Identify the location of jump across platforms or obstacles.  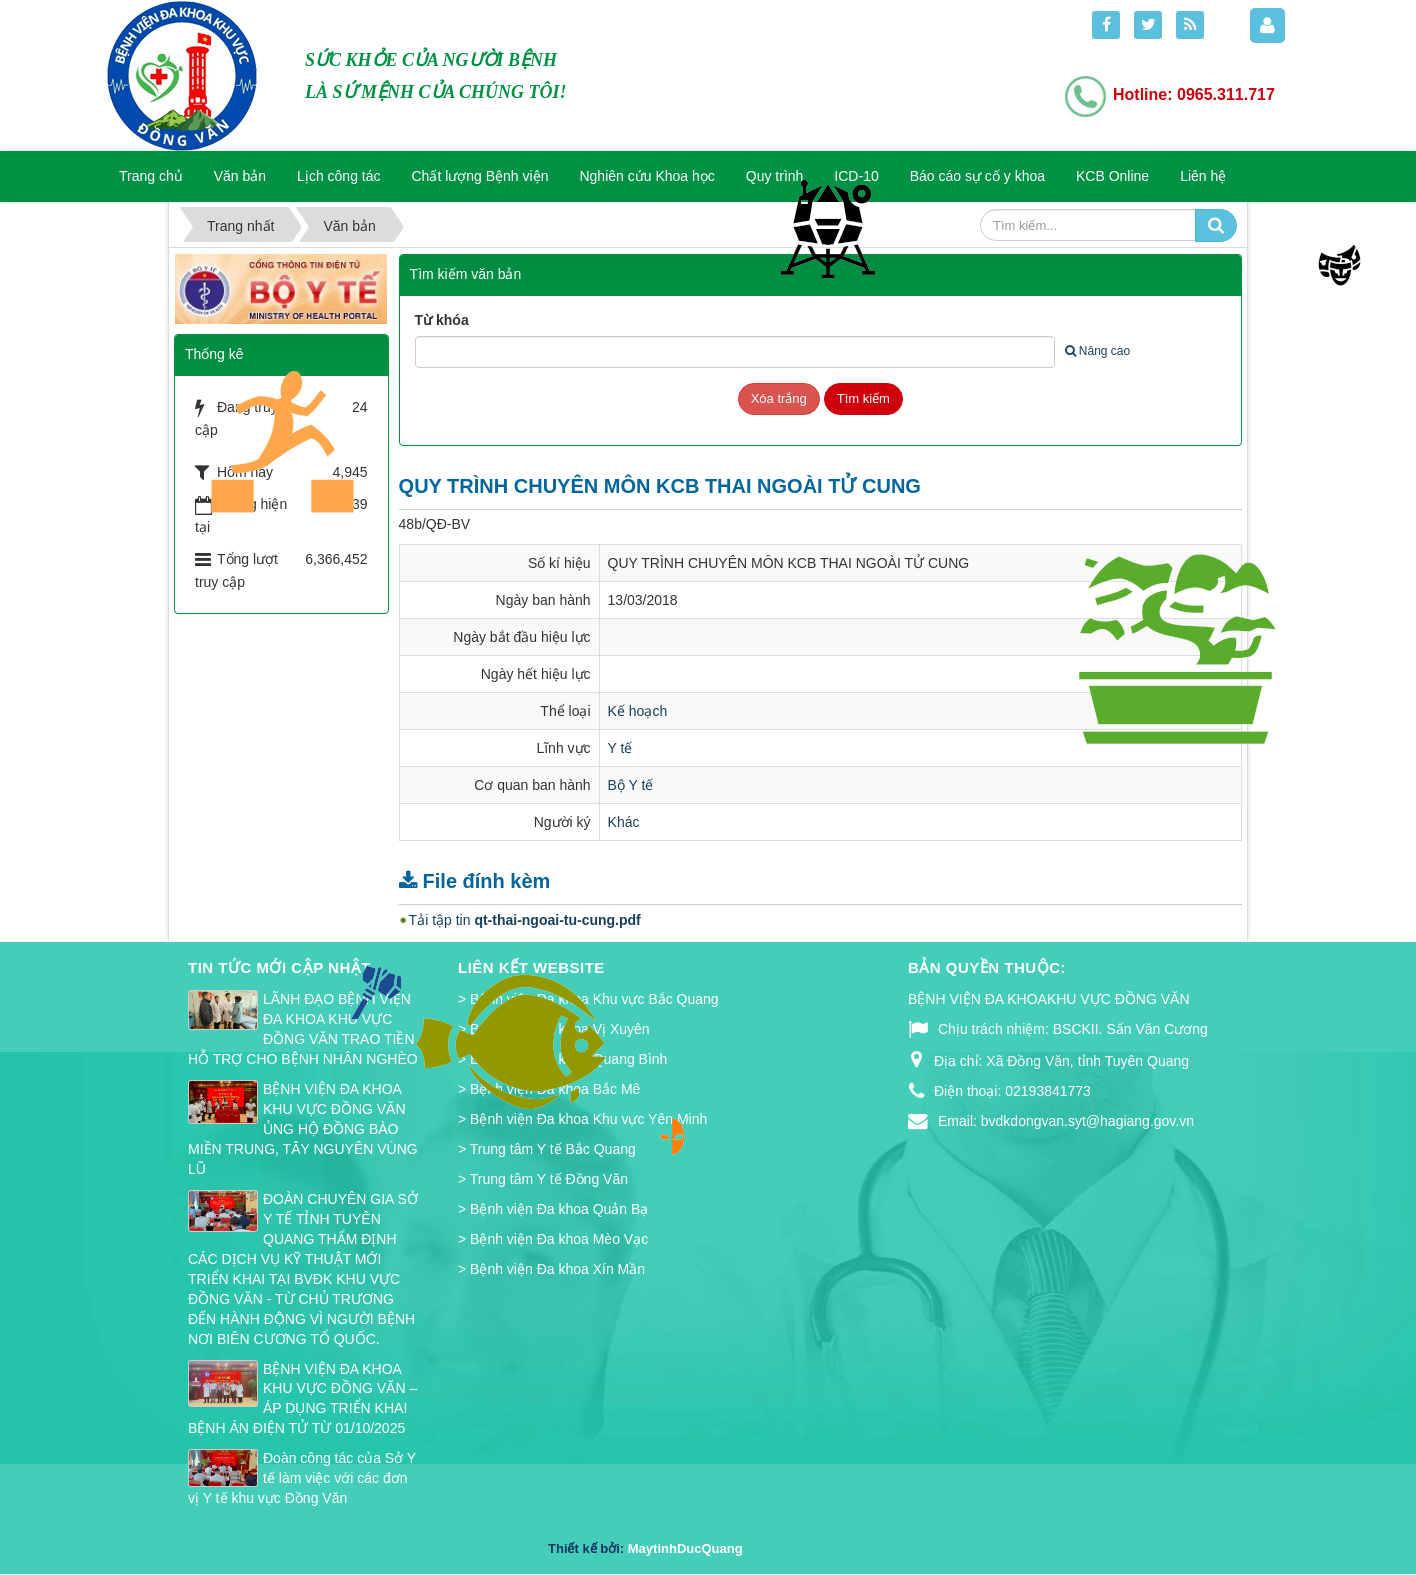
(282, 441).